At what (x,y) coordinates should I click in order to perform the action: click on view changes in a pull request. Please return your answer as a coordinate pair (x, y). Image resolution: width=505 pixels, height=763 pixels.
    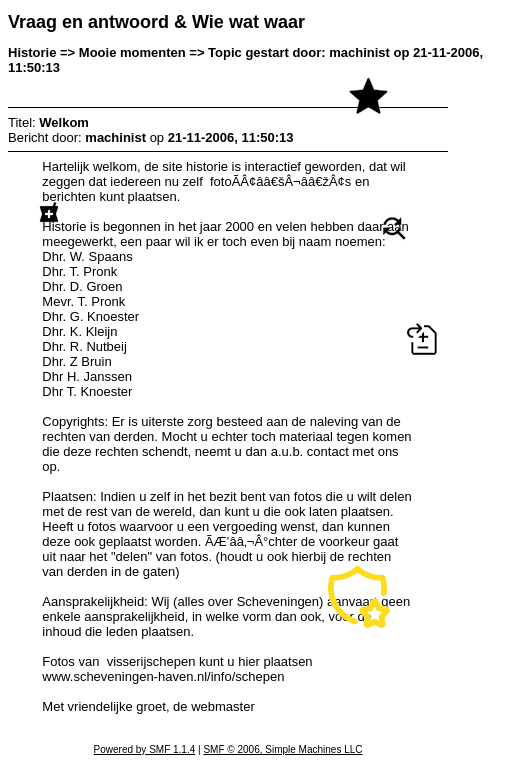
    Looking at the image, I should click on (424, 340).